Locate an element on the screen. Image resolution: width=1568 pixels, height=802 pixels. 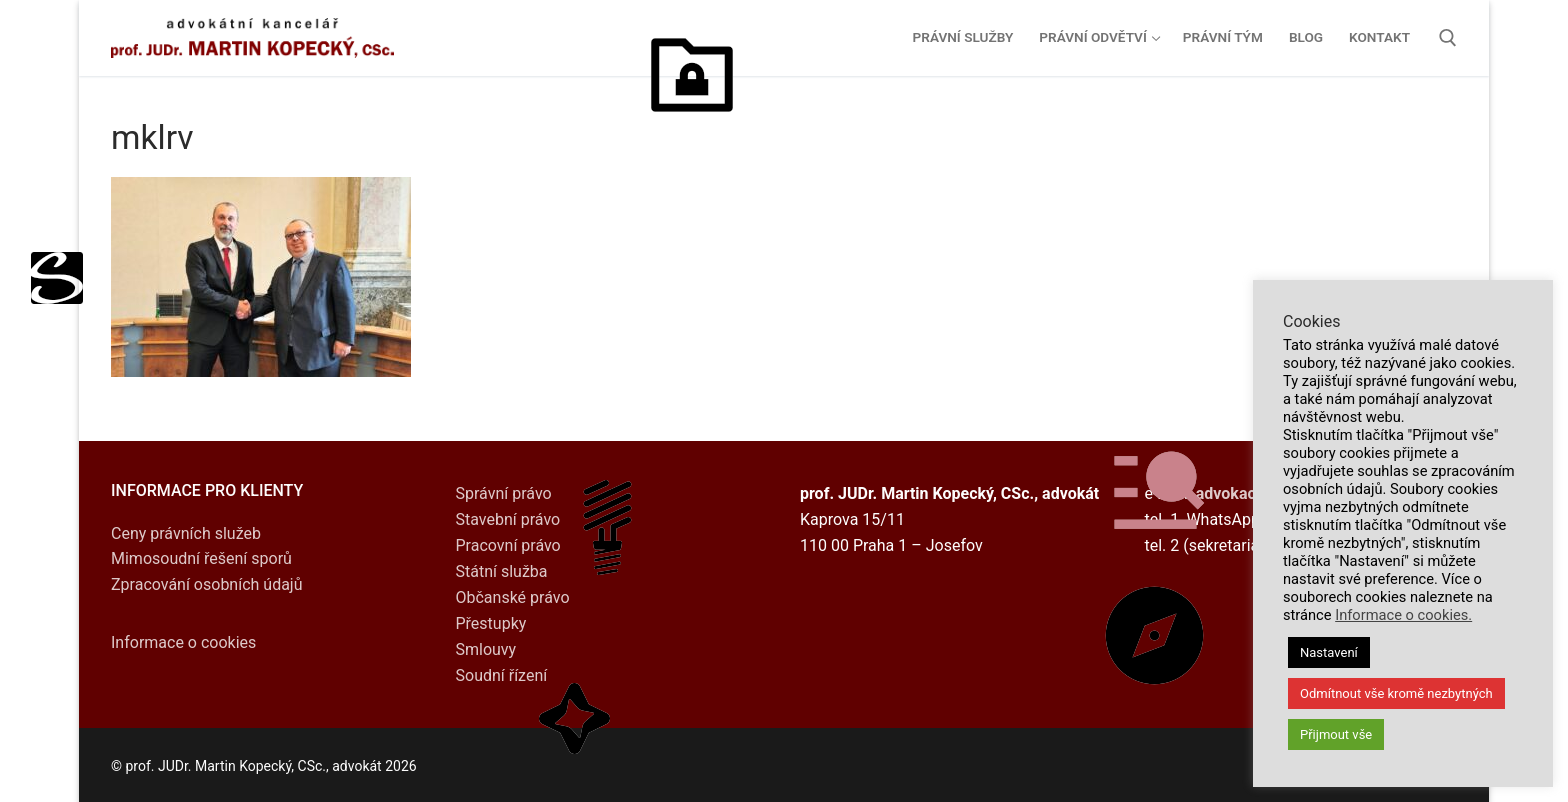
visit The Spriters Resource website is located at coordinates (57, 278).